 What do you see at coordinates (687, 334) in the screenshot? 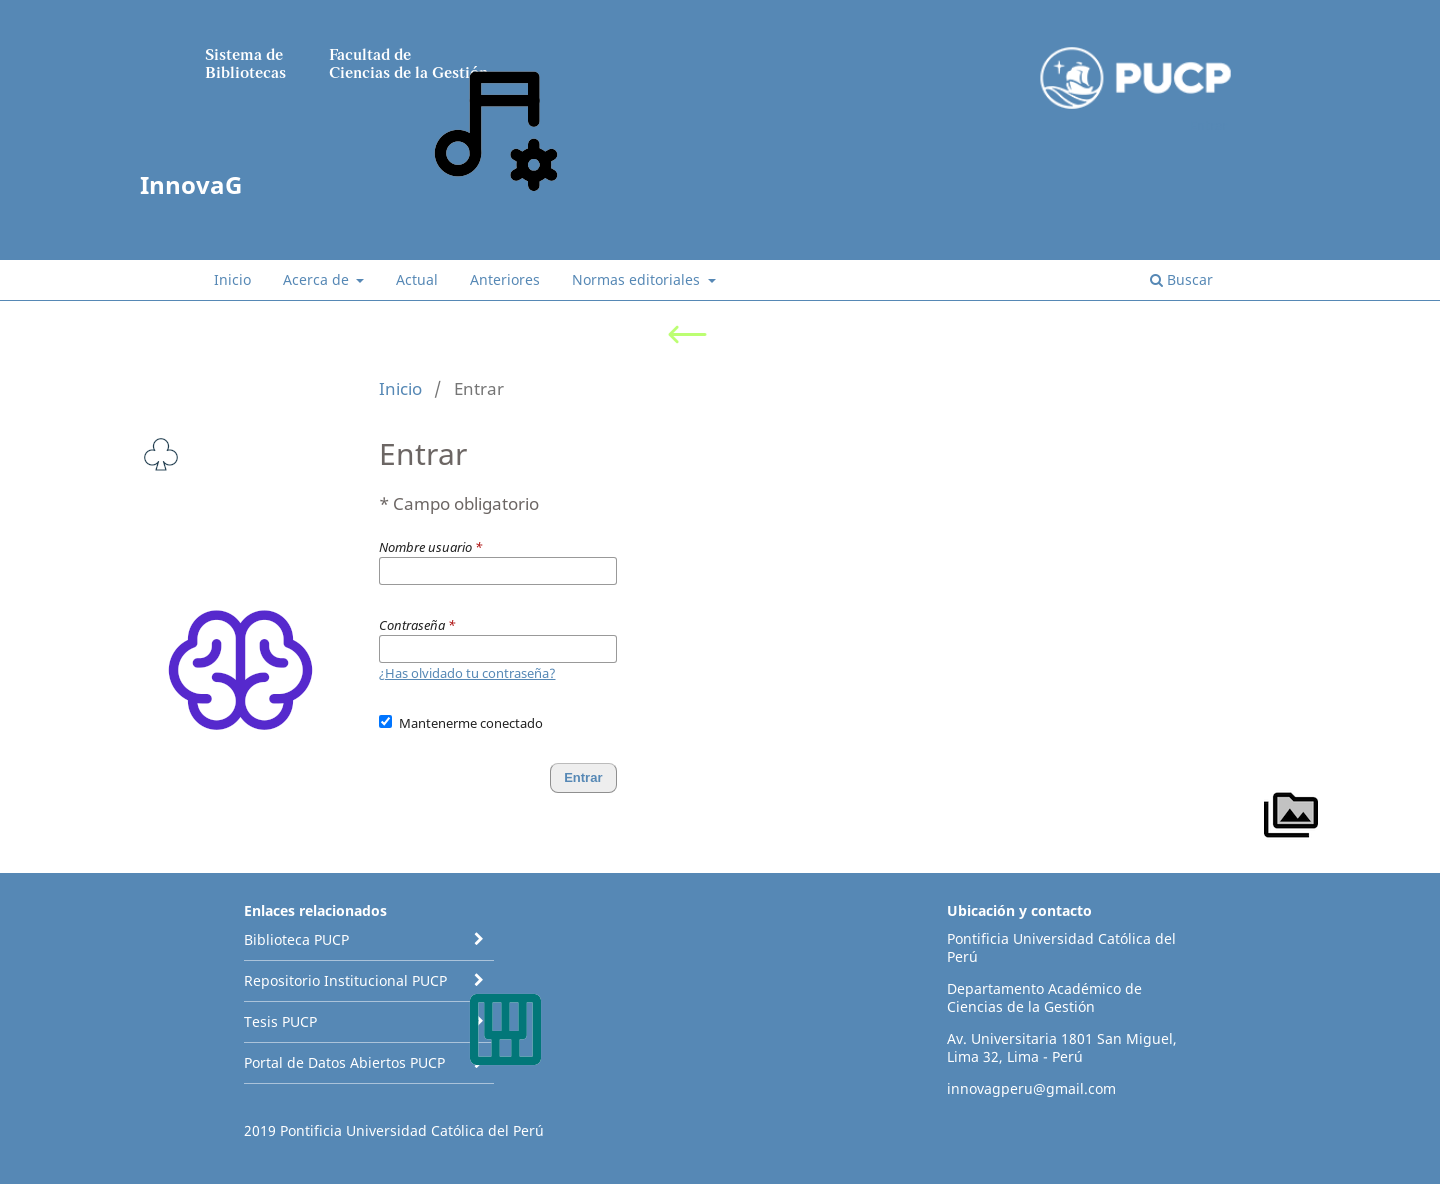
I see `go back to the previous screen` at bounding box center [687, 334].